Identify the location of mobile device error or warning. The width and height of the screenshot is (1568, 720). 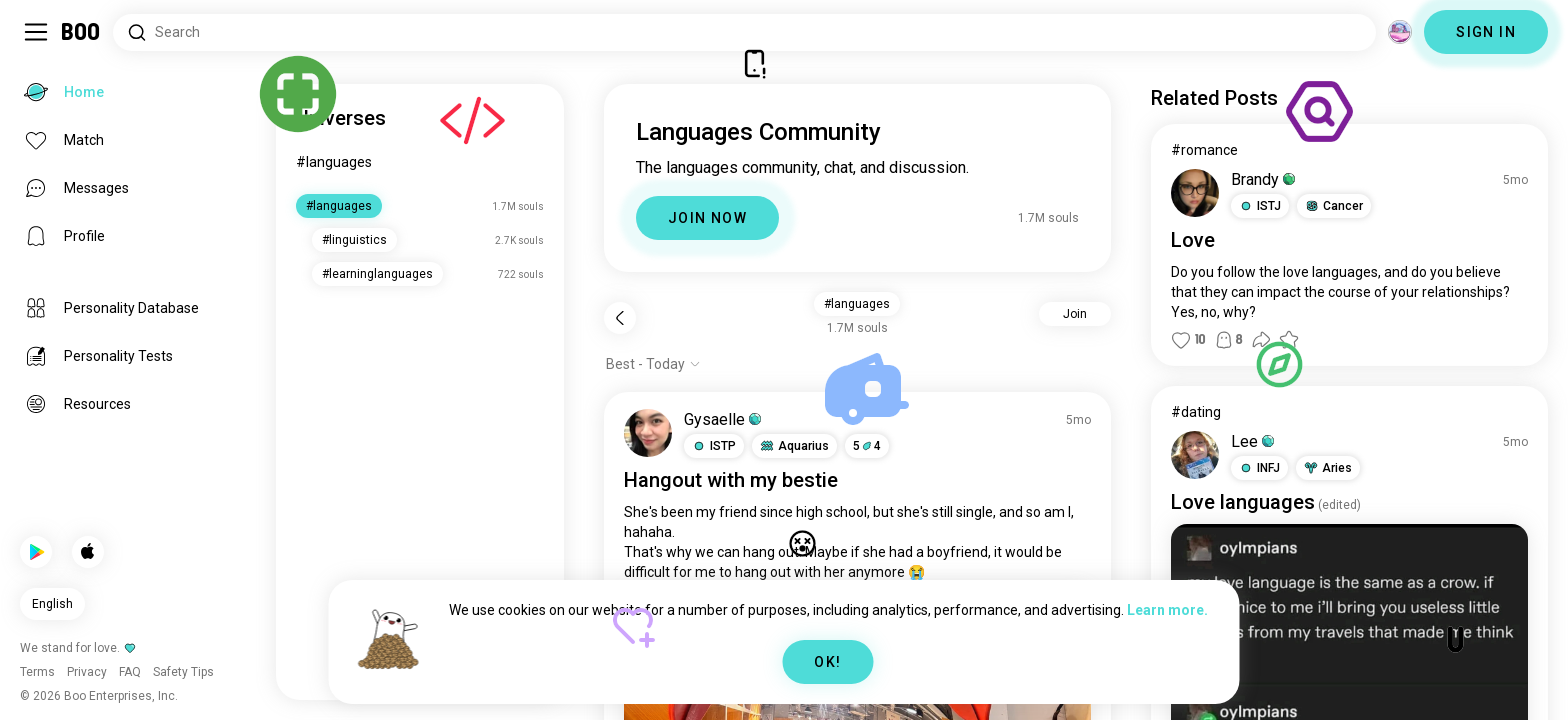
(754, 63).